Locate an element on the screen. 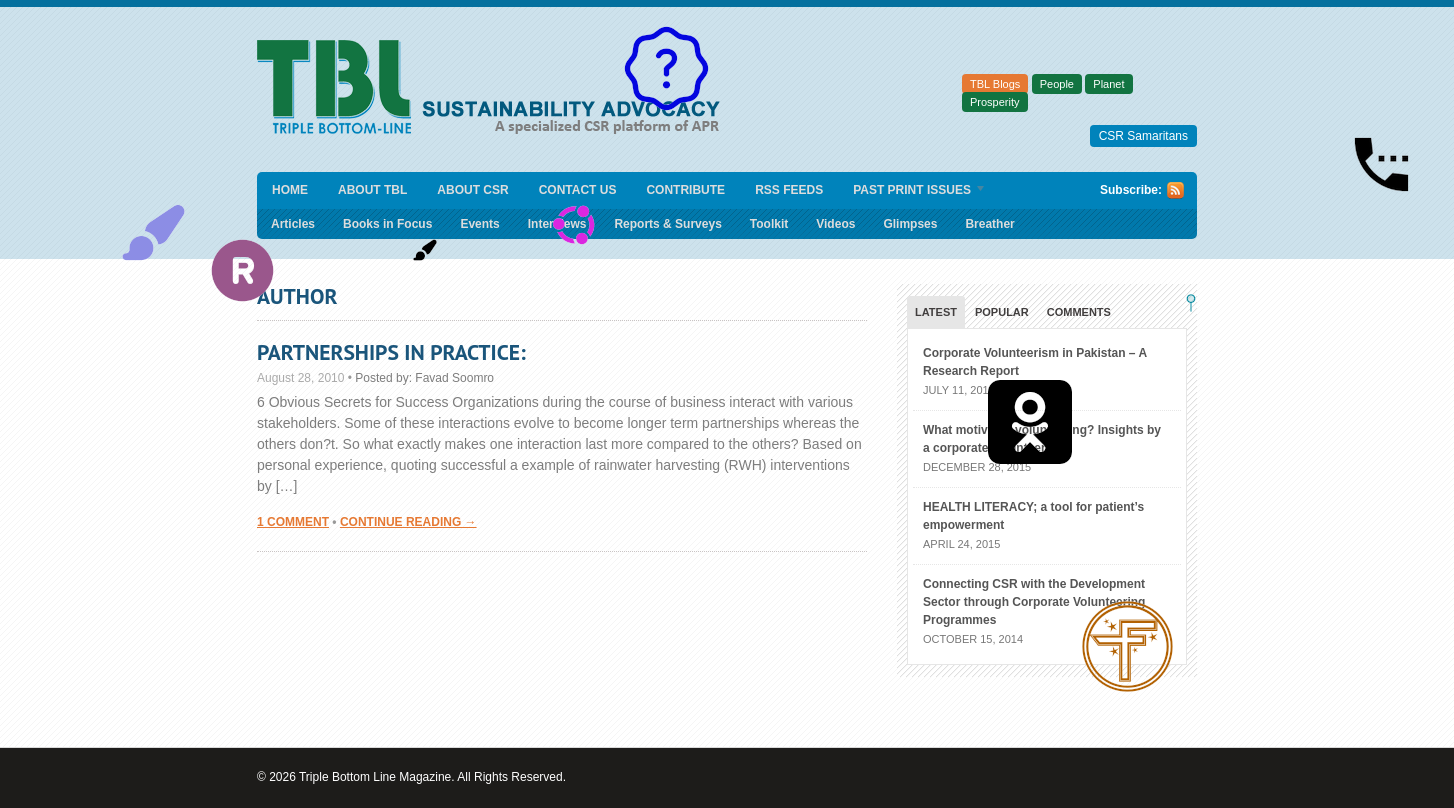 This screenshot has height=808, width=1454. mark a location on a map is located at coordinates (1191, 303).